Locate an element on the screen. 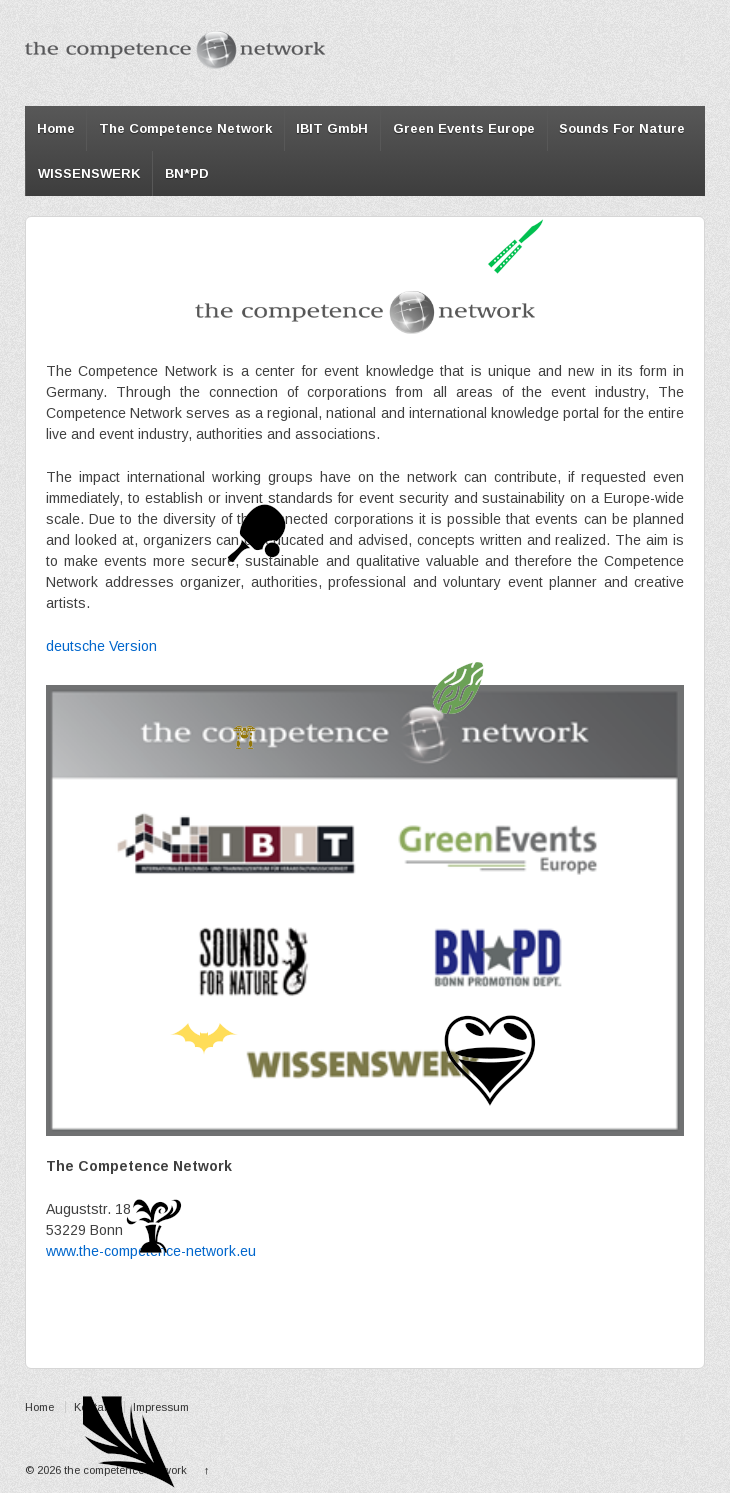 The image size is (730, 1493). select missile mech unit in game is located at coordinates (244, 737).